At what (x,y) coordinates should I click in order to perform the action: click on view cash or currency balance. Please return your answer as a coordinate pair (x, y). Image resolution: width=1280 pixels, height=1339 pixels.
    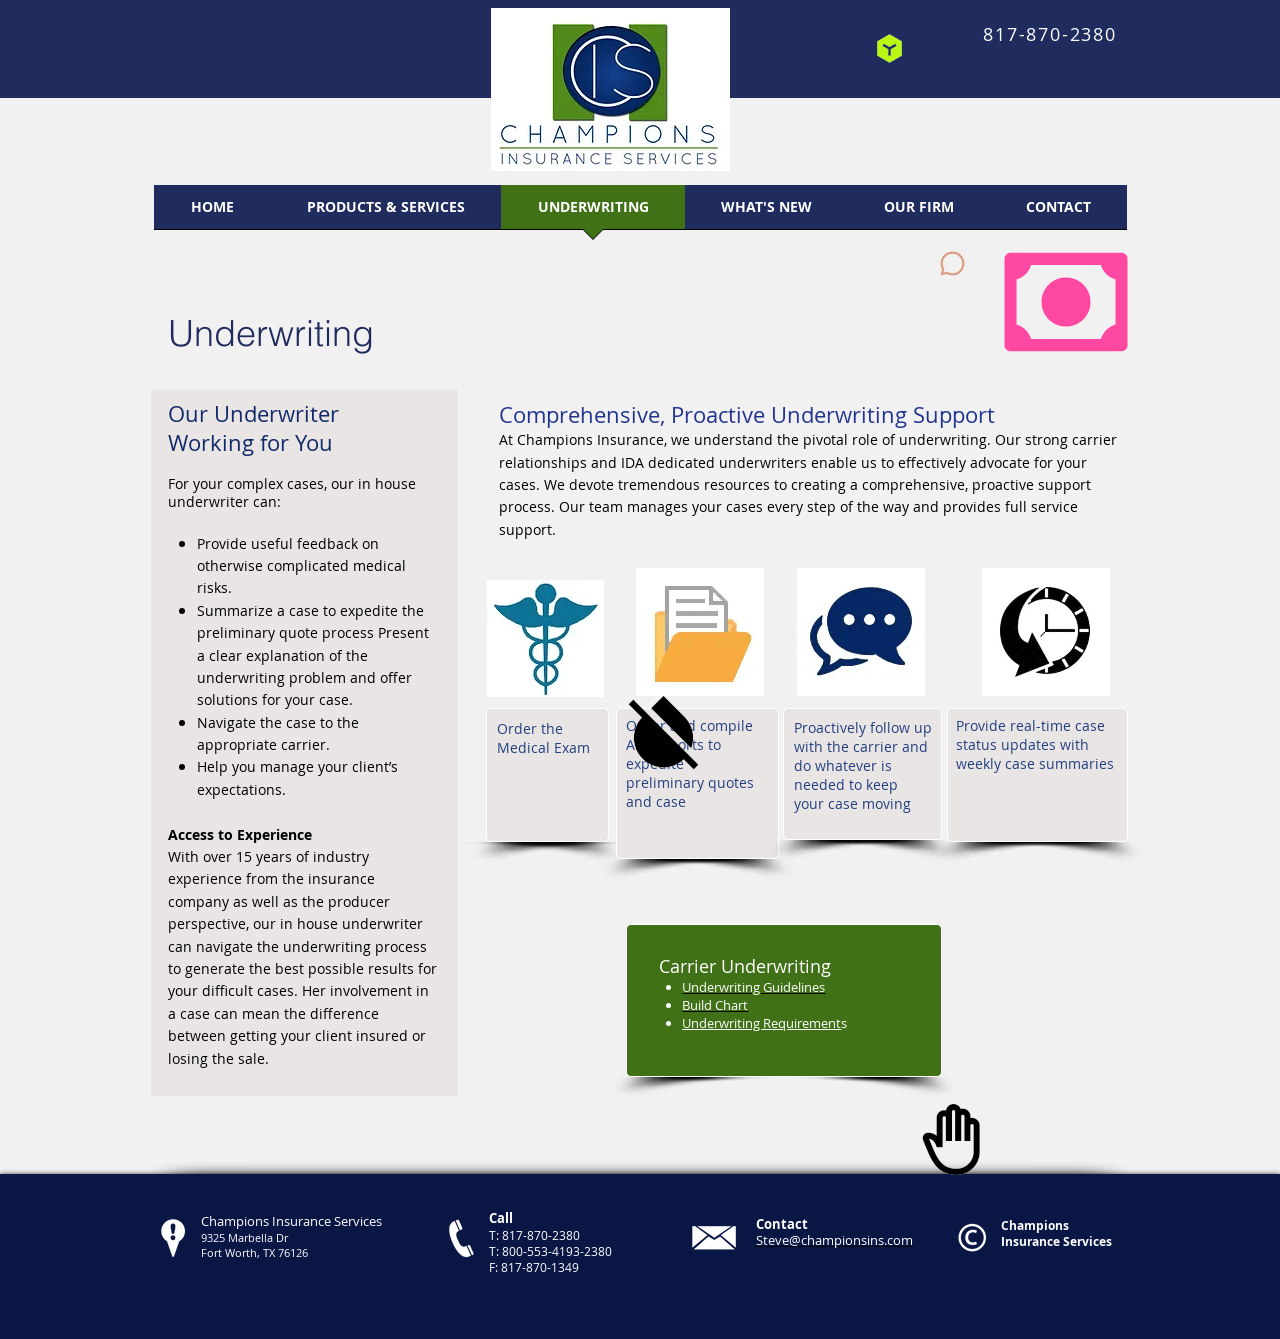
    Looking at the image, I should click on (1066, 302).